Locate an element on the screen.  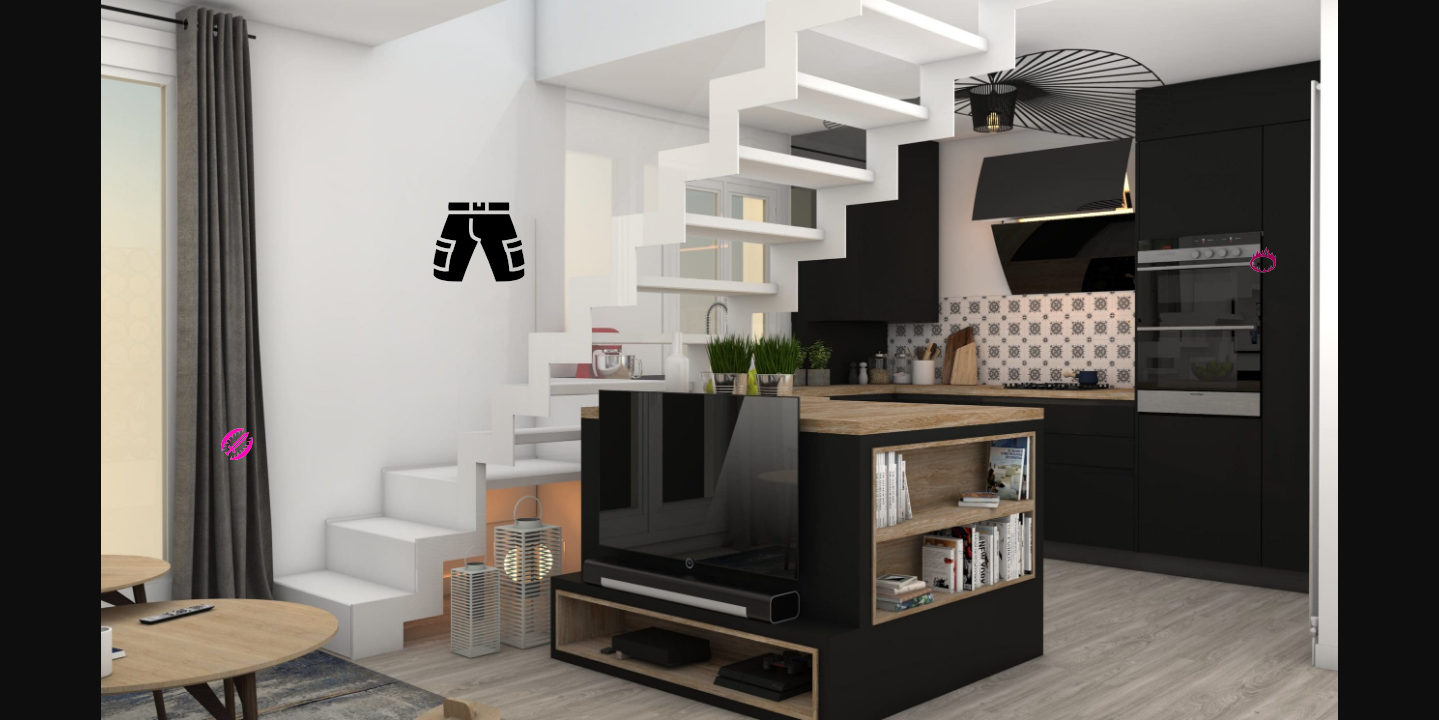
activate fire shield or protective ability is located at coordinates (1263, 260).